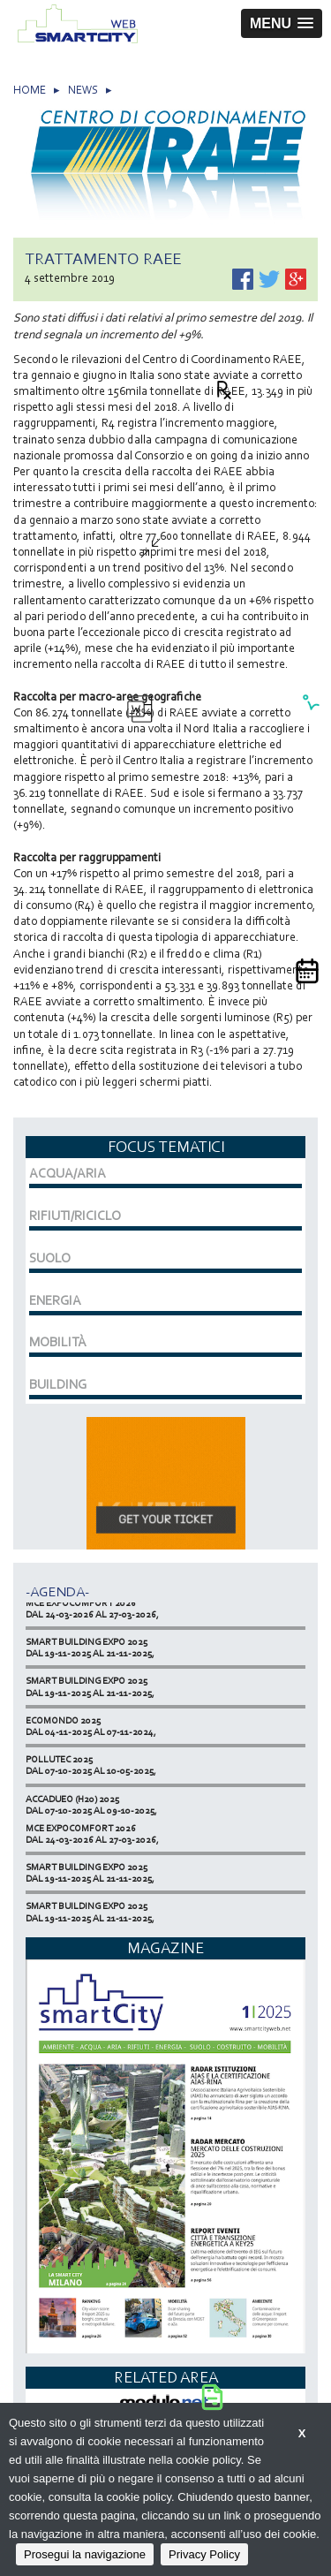  I want to click on collapse or minimize content, so click(150, 548).